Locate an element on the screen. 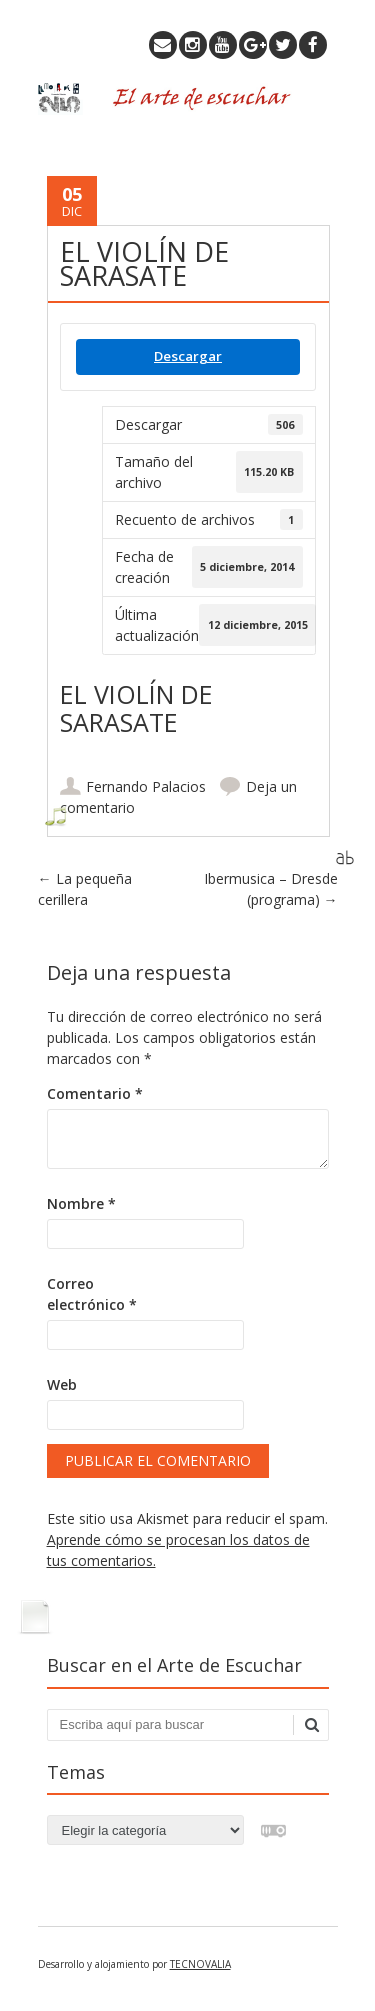 This screenshot has width=375, height=2011. indicates an audio file type is located at coordinates (55, 816).